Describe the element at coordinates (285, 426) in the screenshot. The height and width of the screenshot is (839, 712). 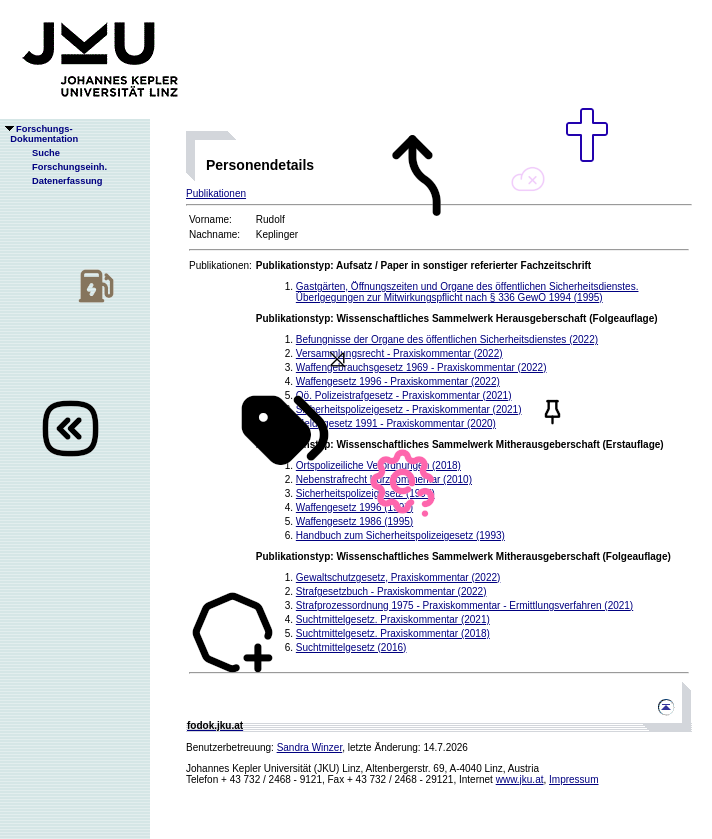
I see `manage tags or labels` at that location.